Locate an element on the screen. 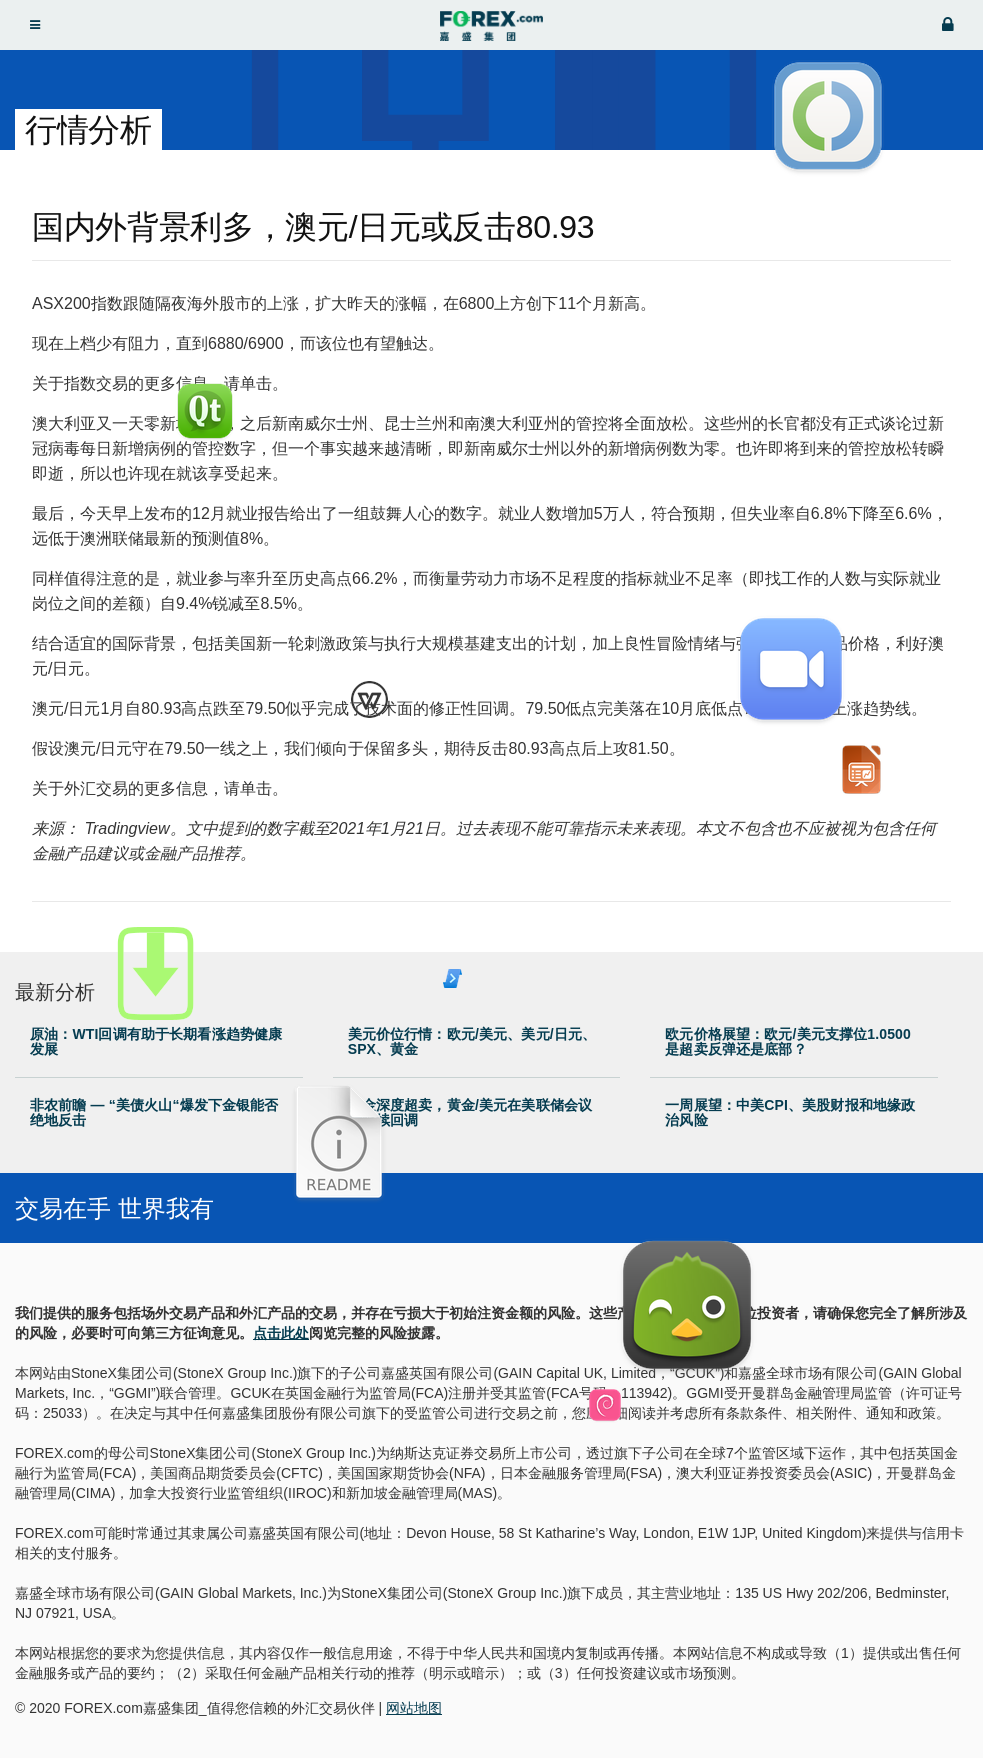  download a file or application is located at coordinates (158, 973).